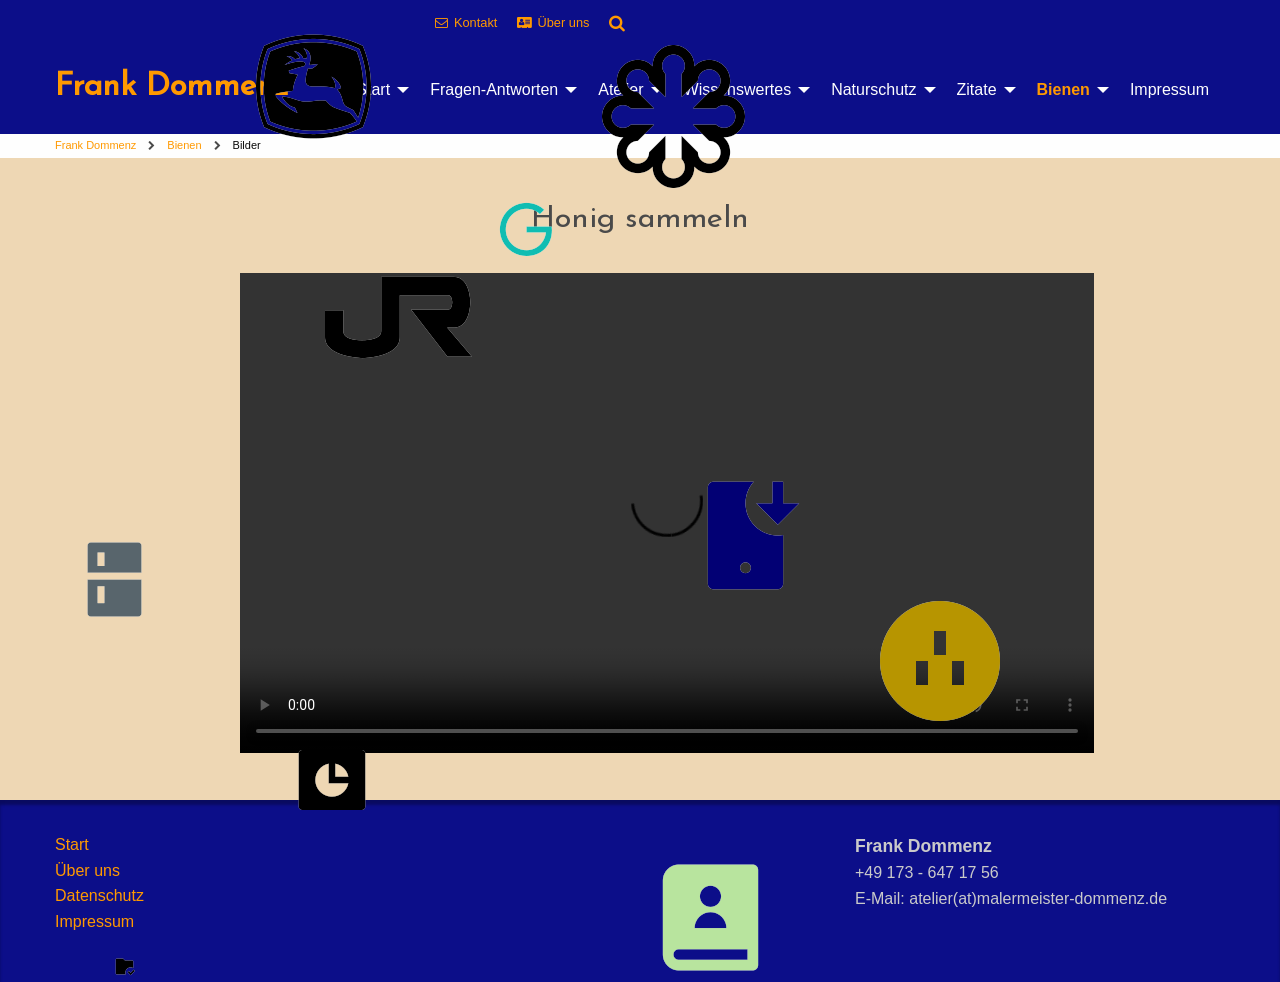 This screenshot has width=1280, height=982. What do you see at coordinates (398, 317) in the screenshot?
I see `JR Group company logo` at bounding box center [398, 317].